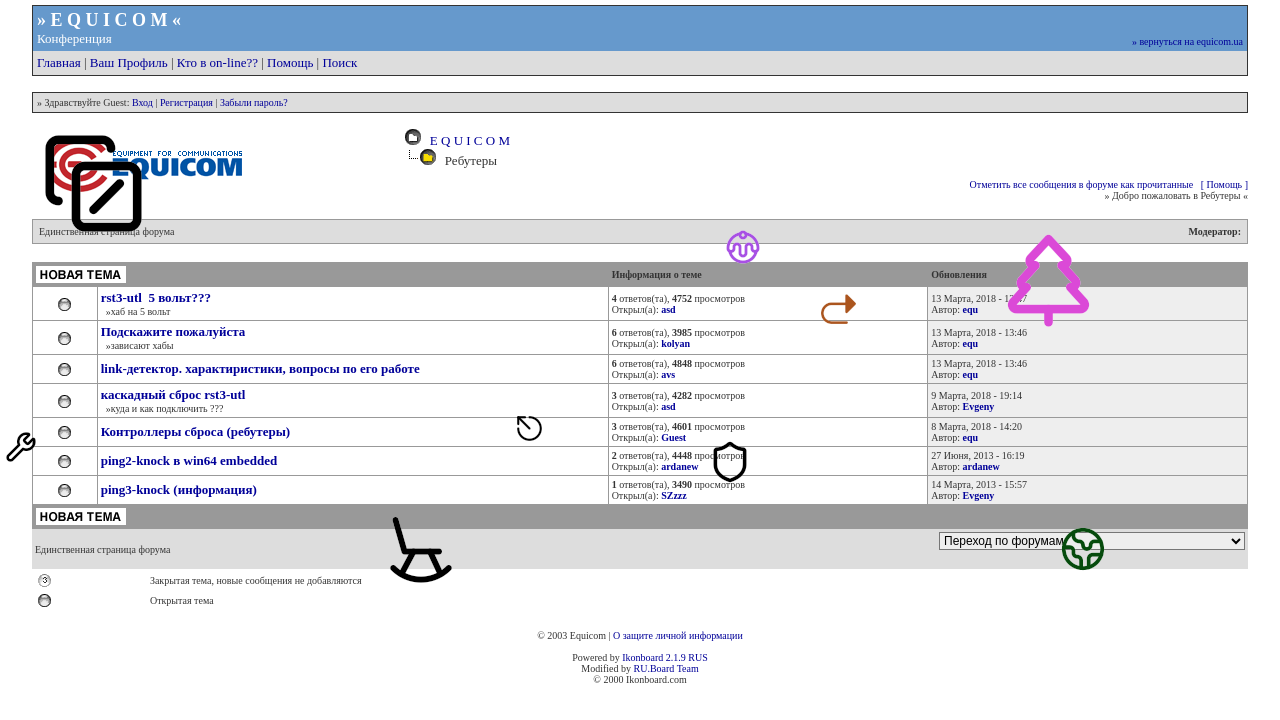  I want to click on redo last action, so click(838, 310).